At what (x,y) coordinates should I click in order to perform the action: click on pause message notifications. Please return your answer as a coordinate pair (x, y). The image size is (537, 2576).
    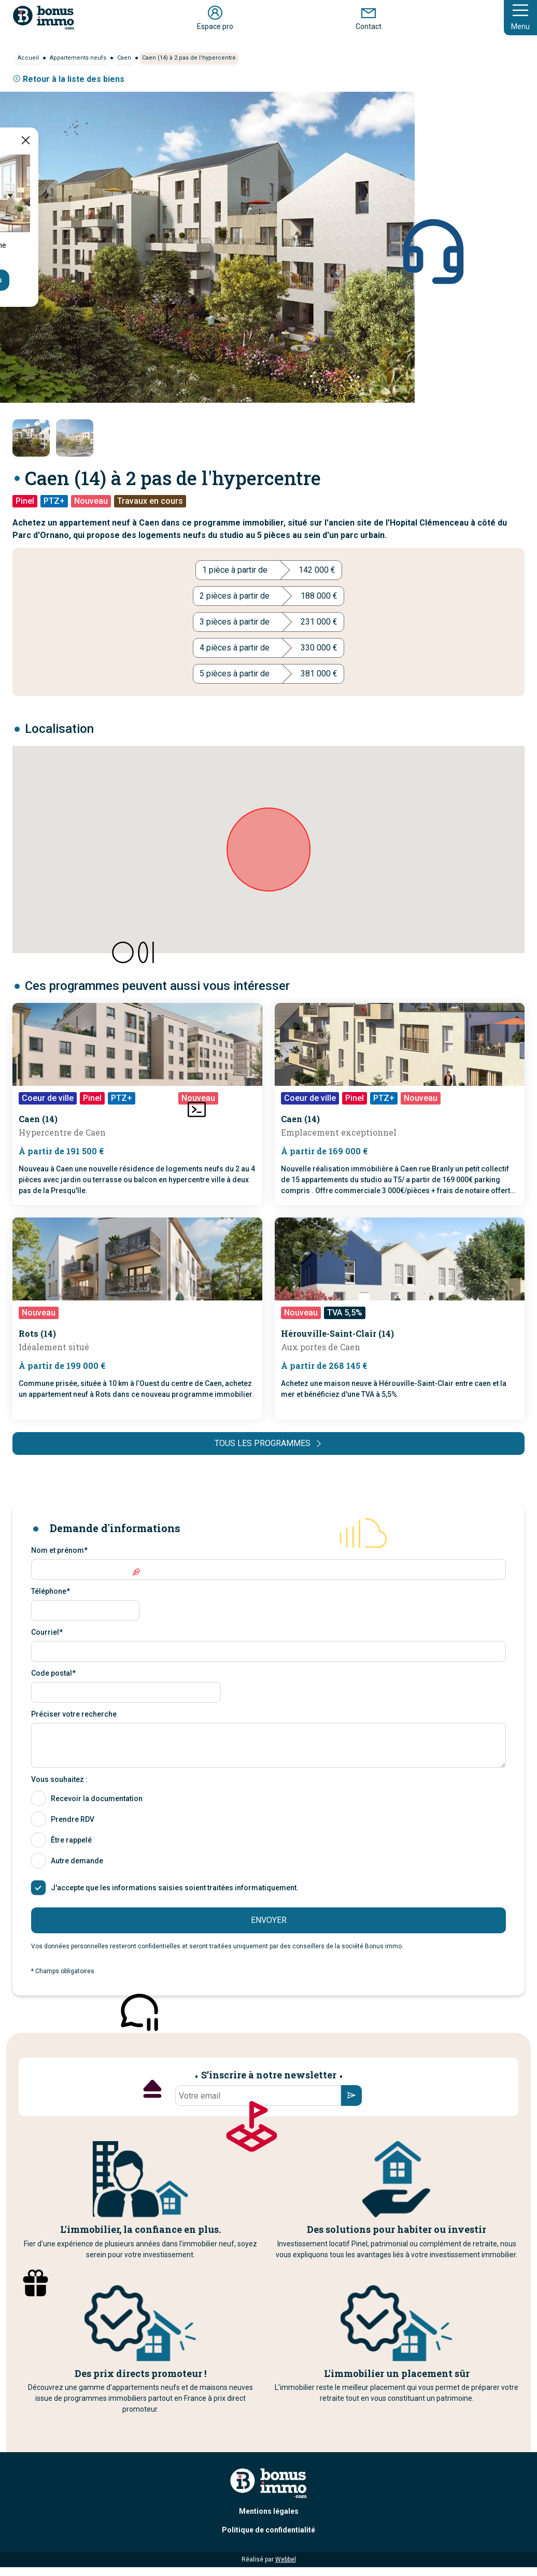
    Looking at the image, I should click on (139, 2011).